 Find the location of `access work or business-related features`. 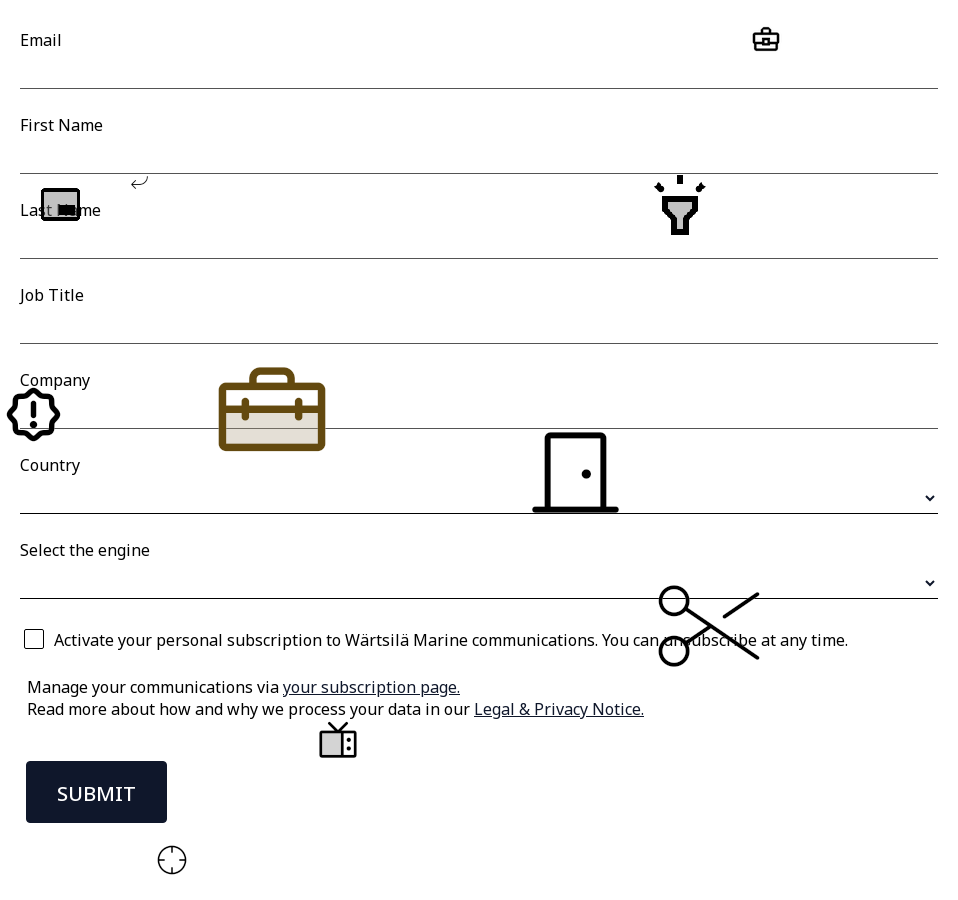

access work or business-related features is located at coordinates (766, 39).